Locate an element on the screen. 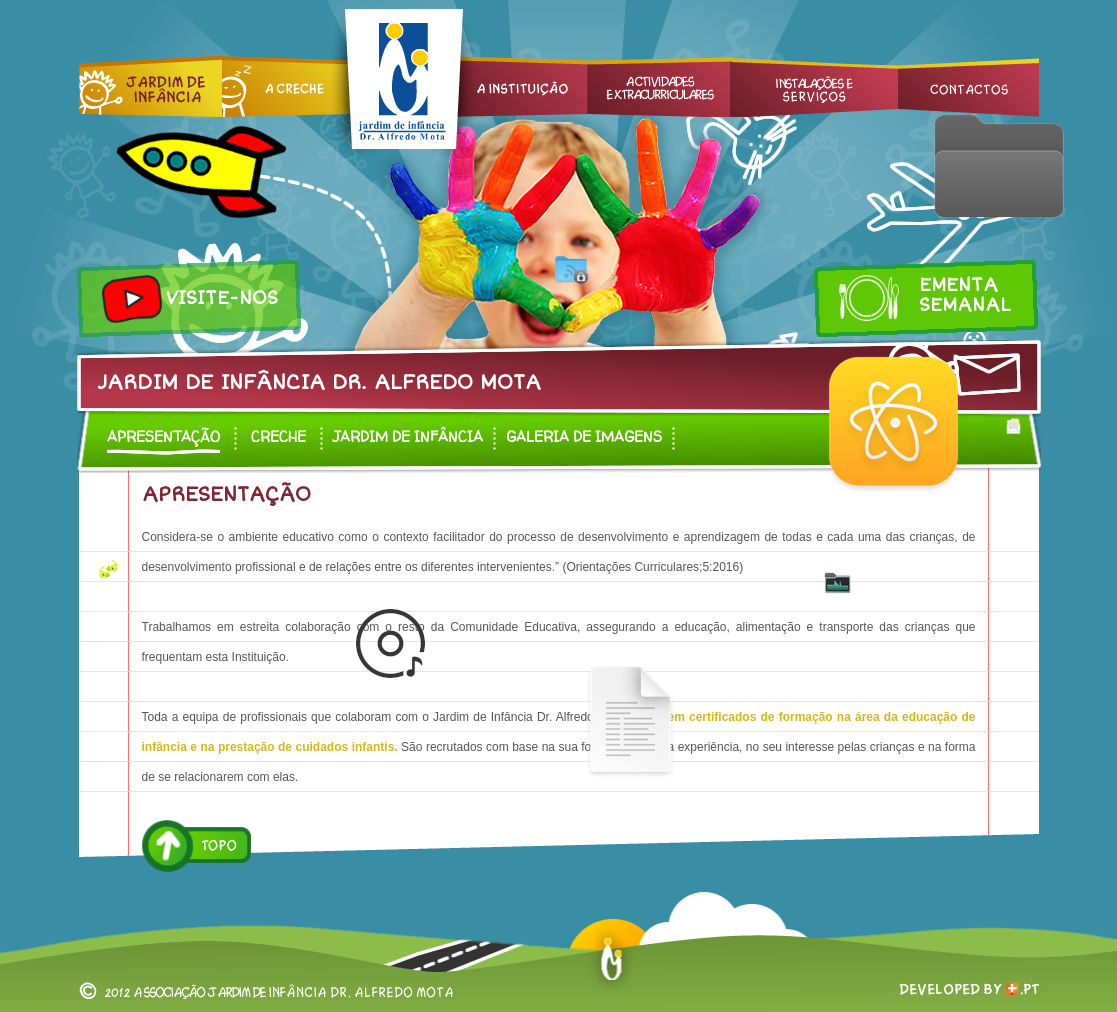 This screenshot has width=1117, height=1012. open system monitoring files is located at coordinates (837, 583).